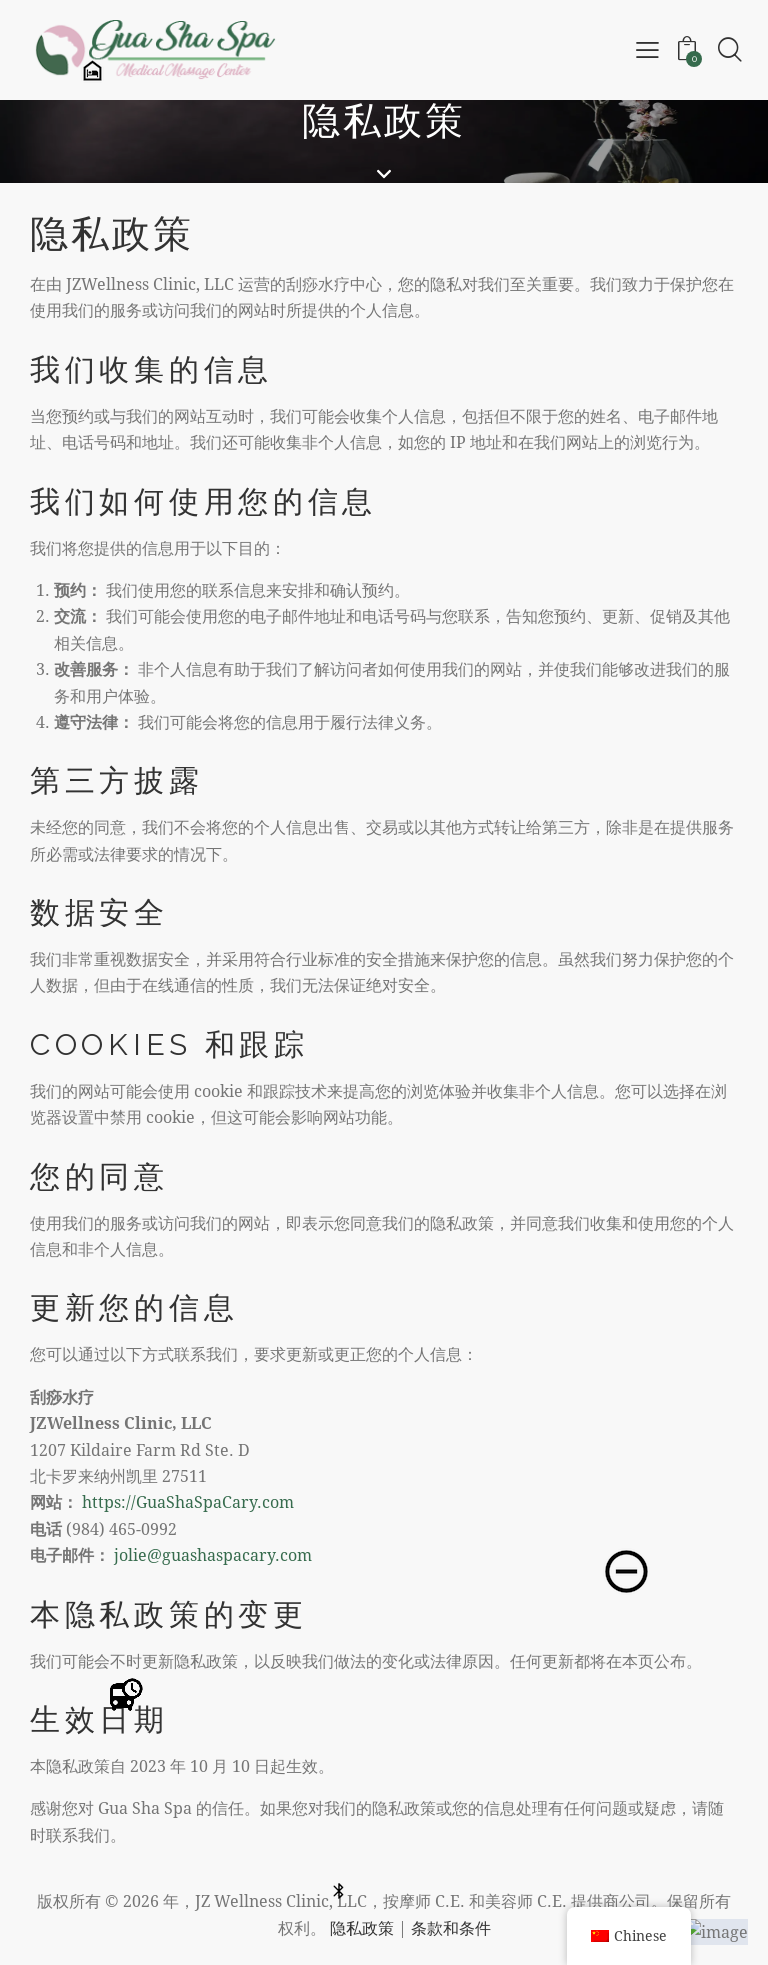 Image resolution: width=768 pixels, height=1965 pixels. Describe the element at coordinates (626, 1571) in the screenshot. I see `remove an item from a list` at that location.